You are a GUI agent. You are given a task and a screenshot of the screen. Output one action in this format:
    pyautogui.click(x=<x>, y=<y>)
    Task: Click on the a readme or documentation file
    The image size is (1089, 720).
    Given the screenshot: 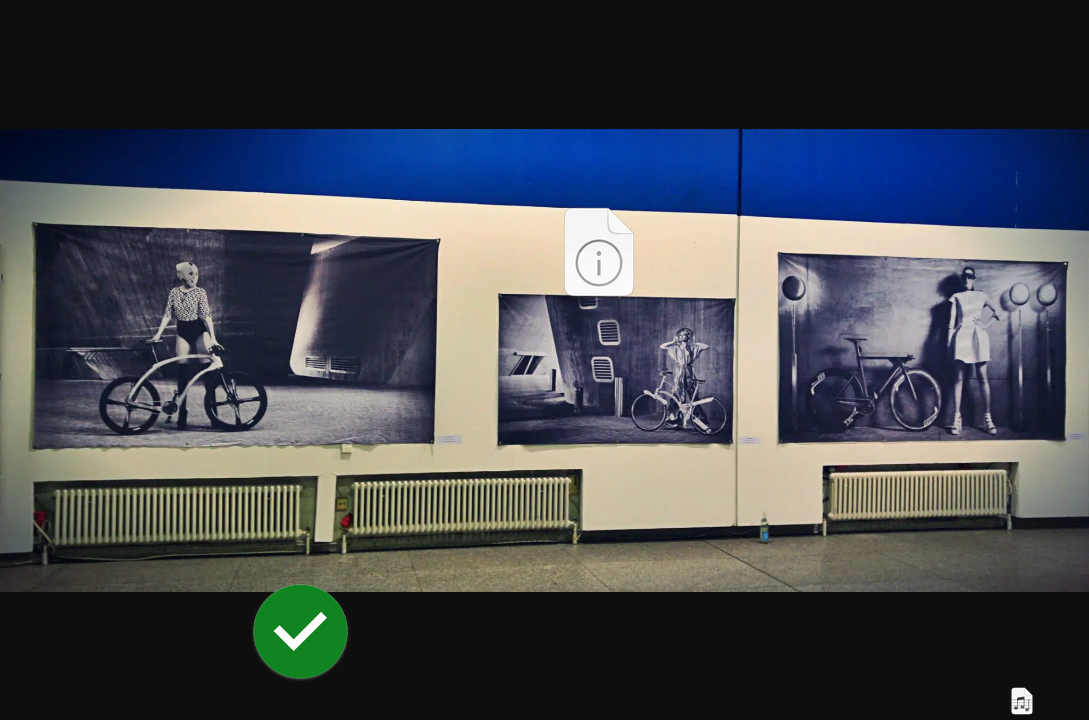 What is the action you would take?
    pyautogui.click(x=599, y=252)
    